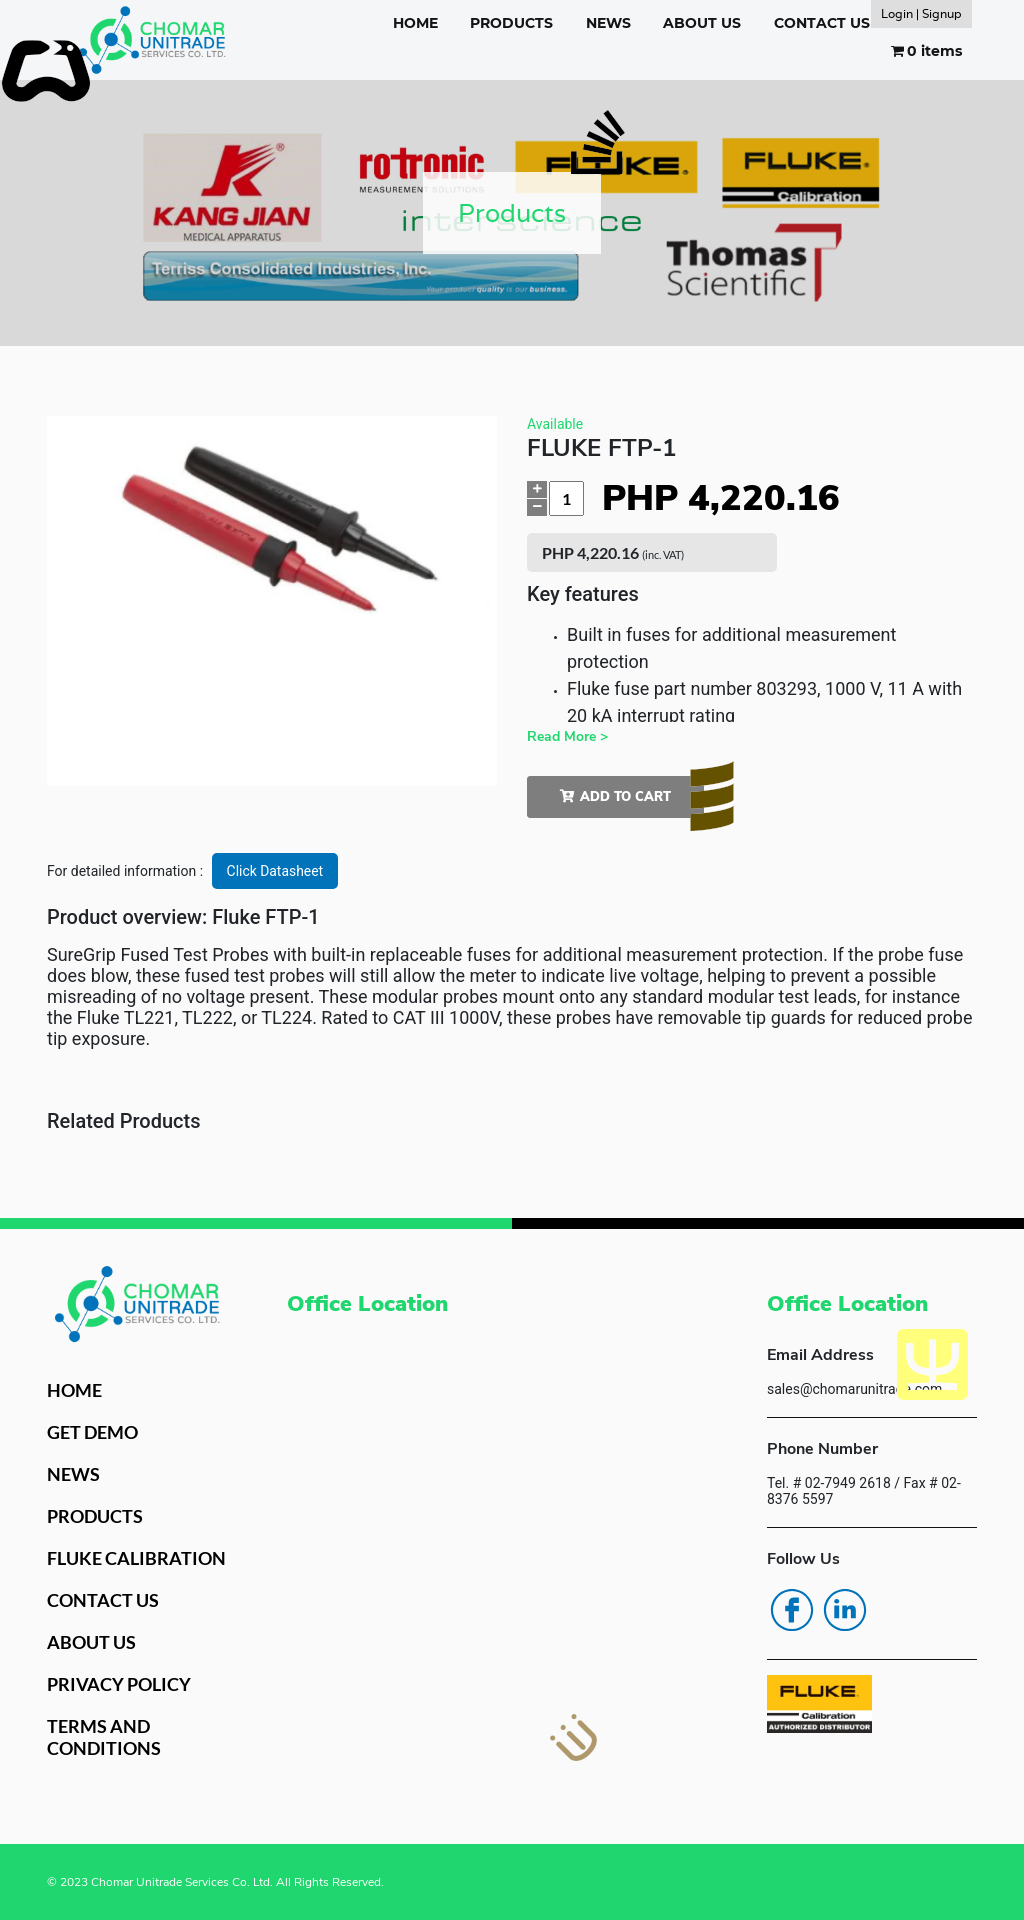 This screenshot has width=1024, height=1920. What do you see at coordinates (573, 1737) in the screenshot?
I see `i3 window manager logo` at bounding box center [573, 1737].